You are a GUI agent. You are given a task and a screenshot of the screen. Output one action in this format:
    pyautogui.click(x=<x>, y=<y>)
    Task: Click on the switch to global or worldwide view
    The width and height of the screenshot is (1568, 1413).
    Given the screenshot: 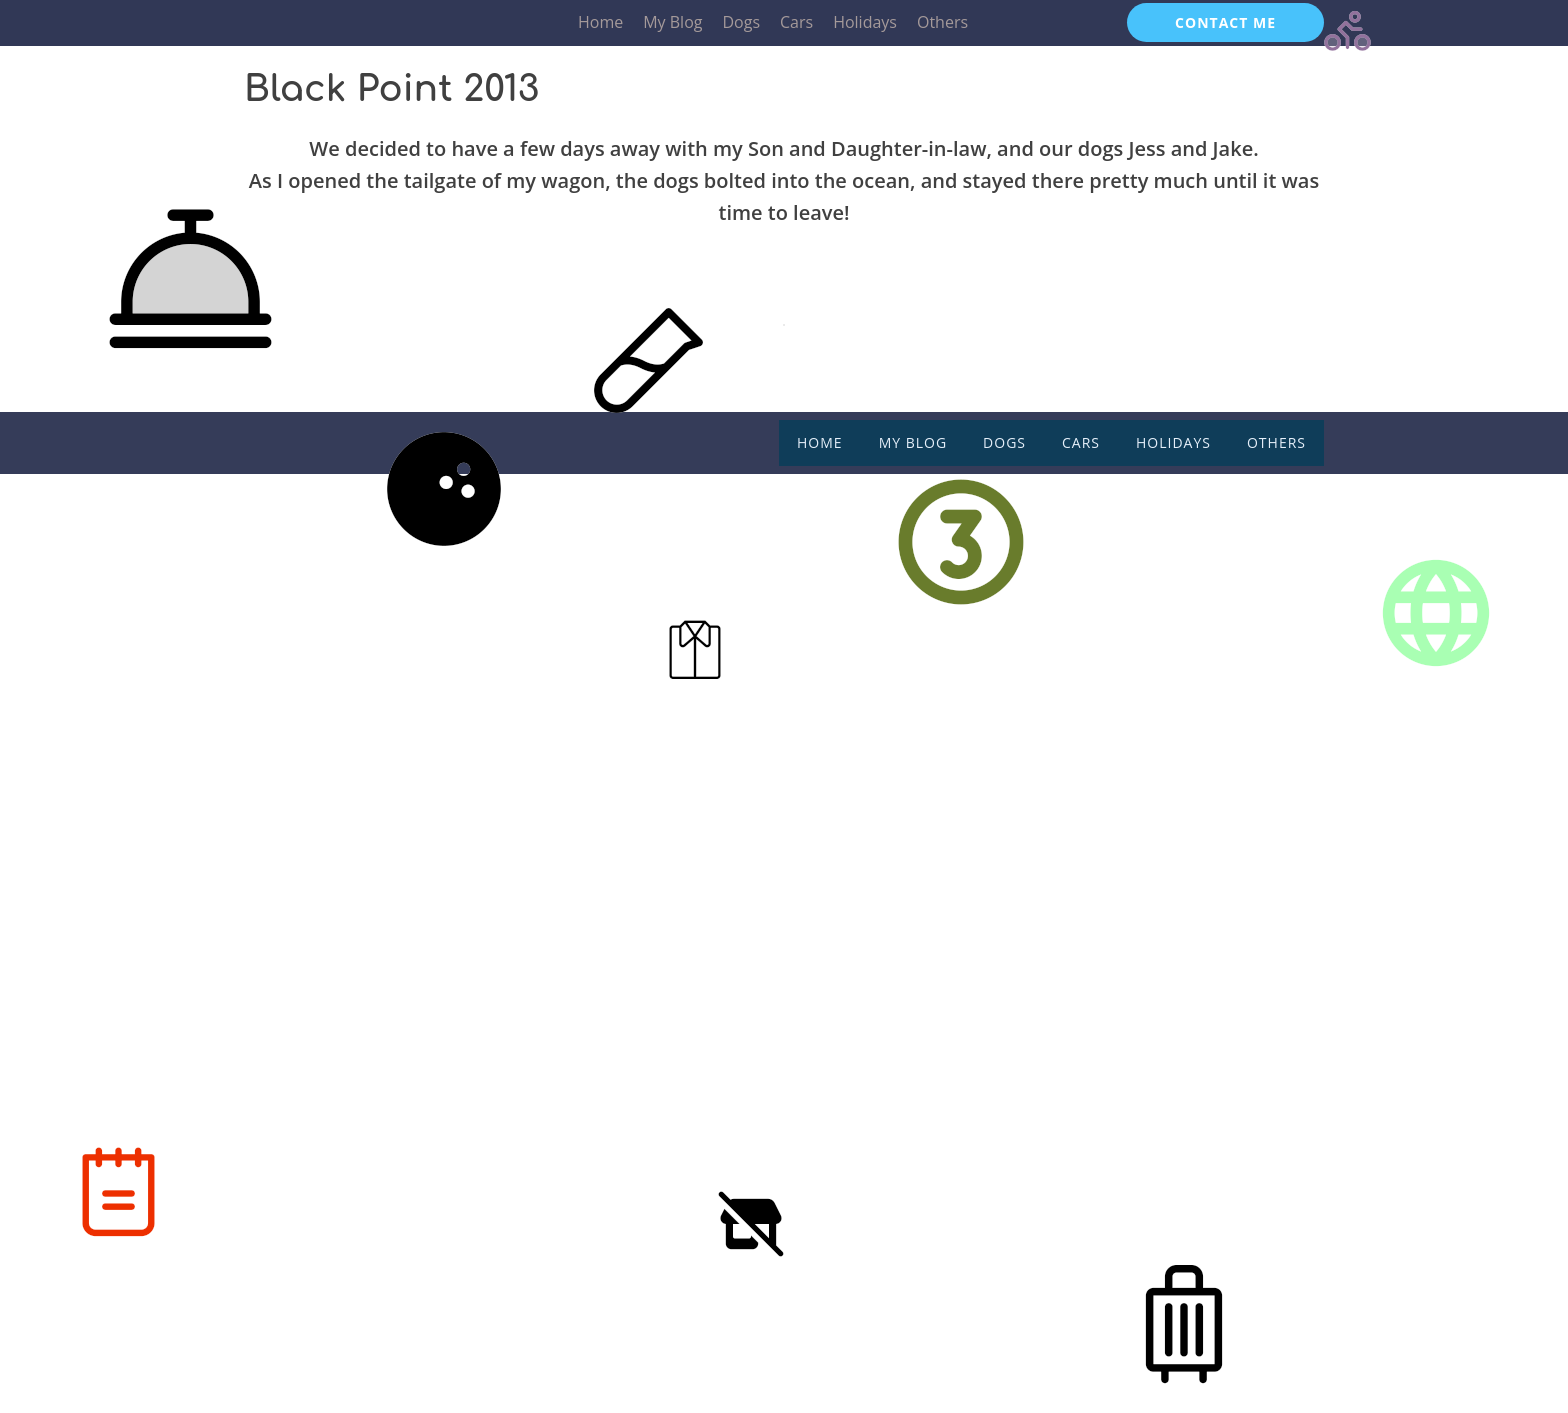 What is the action you would take?
    pyautogui.click(x=1436, y=613)
    